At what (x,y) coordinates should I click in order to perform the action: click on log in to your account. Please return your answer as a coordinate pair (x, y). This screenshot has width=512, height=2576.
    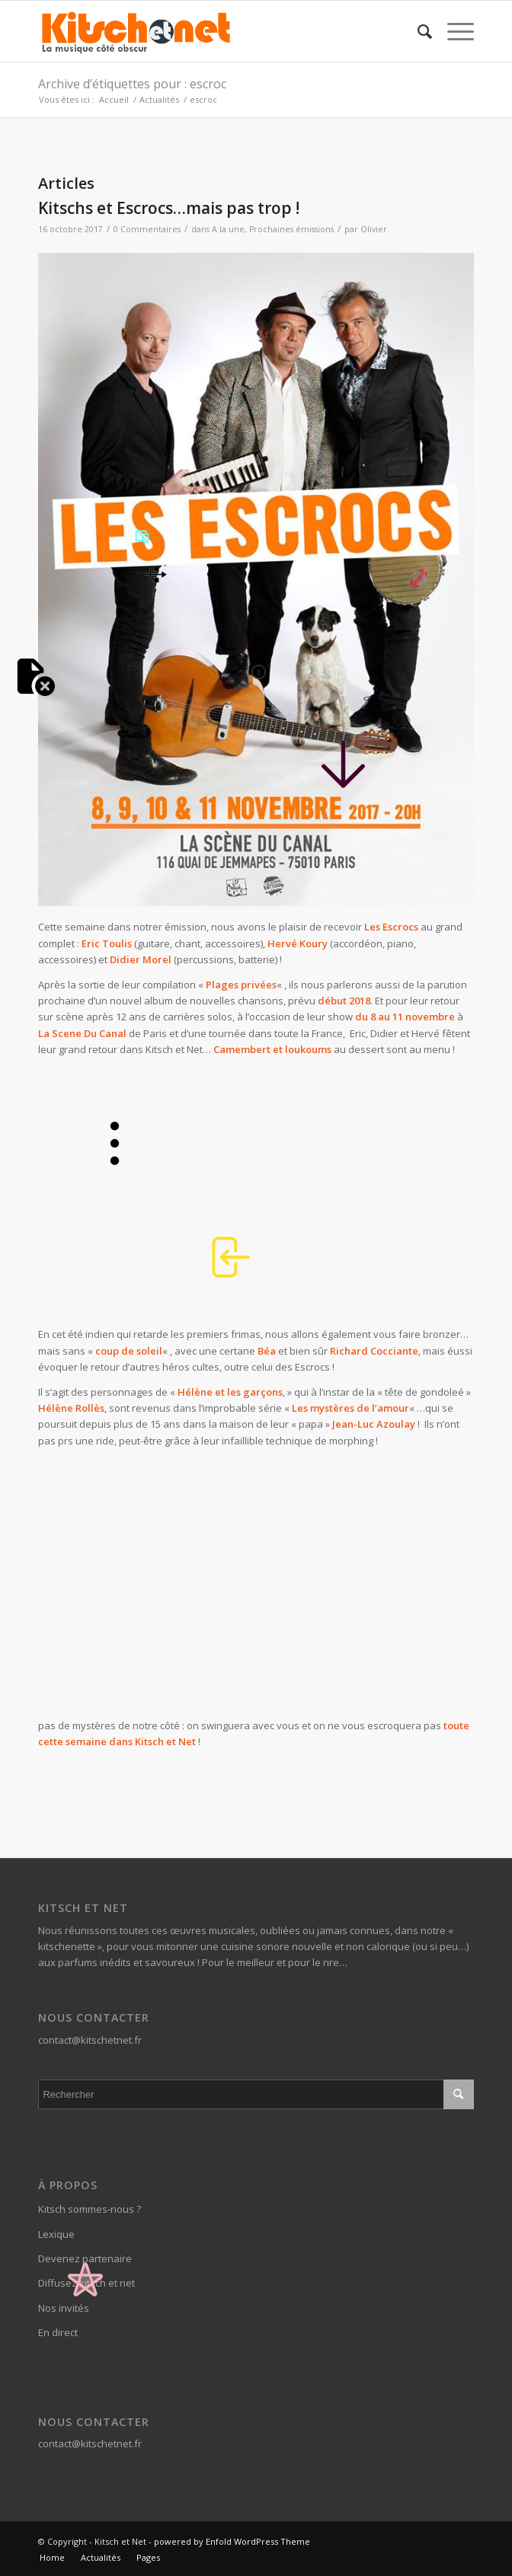
    Looking at the image, I should click on (228, 1257).